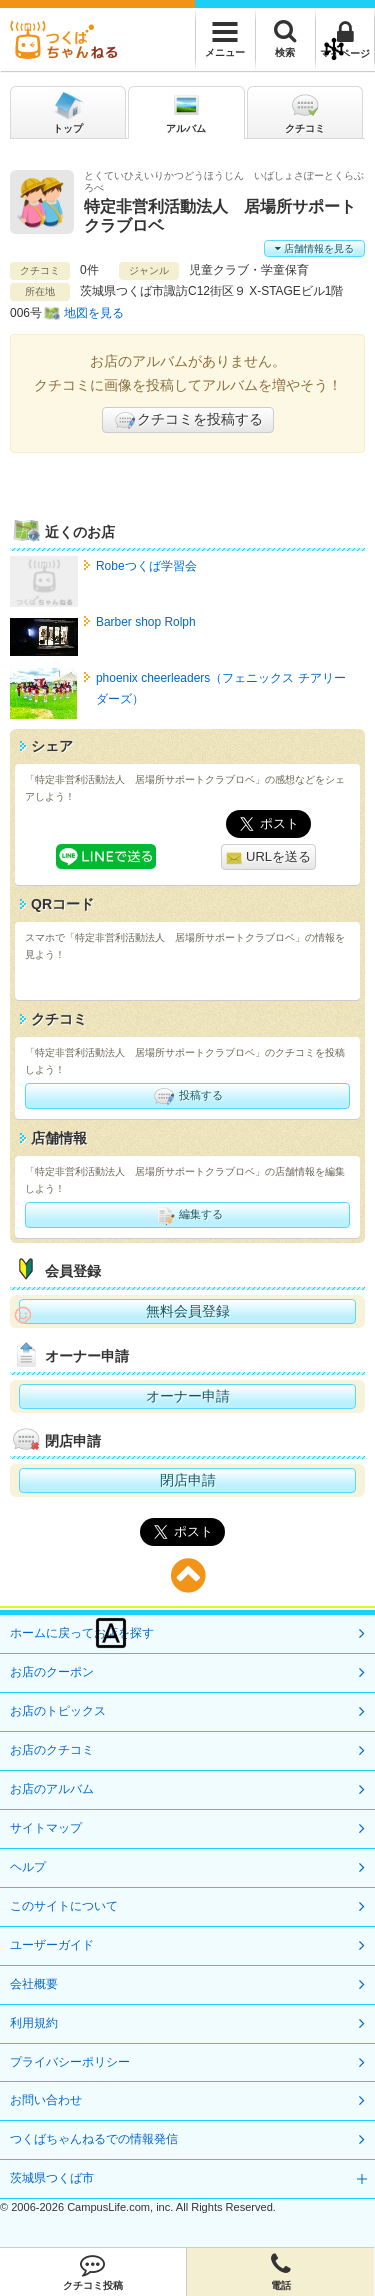 Image resolution: width=375 pixels, height=2296 pixels. I want to click on add a sticker to your message, so click(23, 1315).